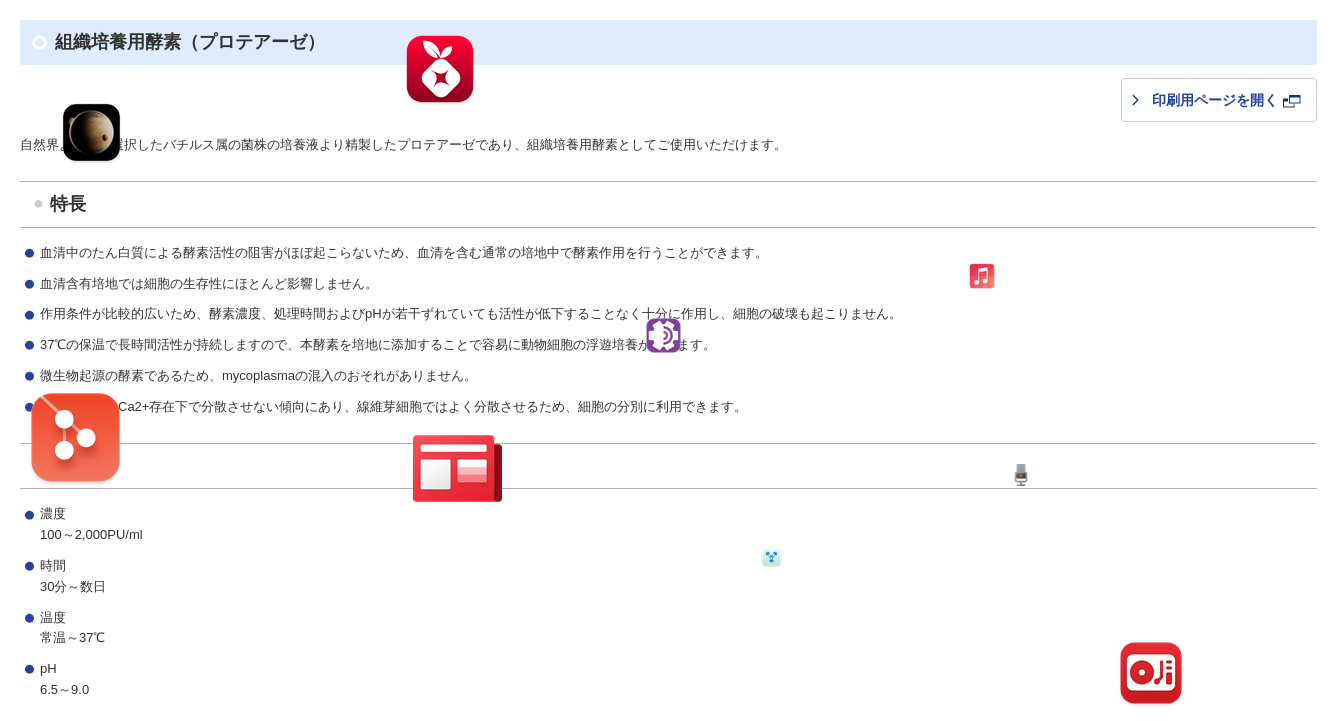  I want to click on open the news app, so click(457, 468).